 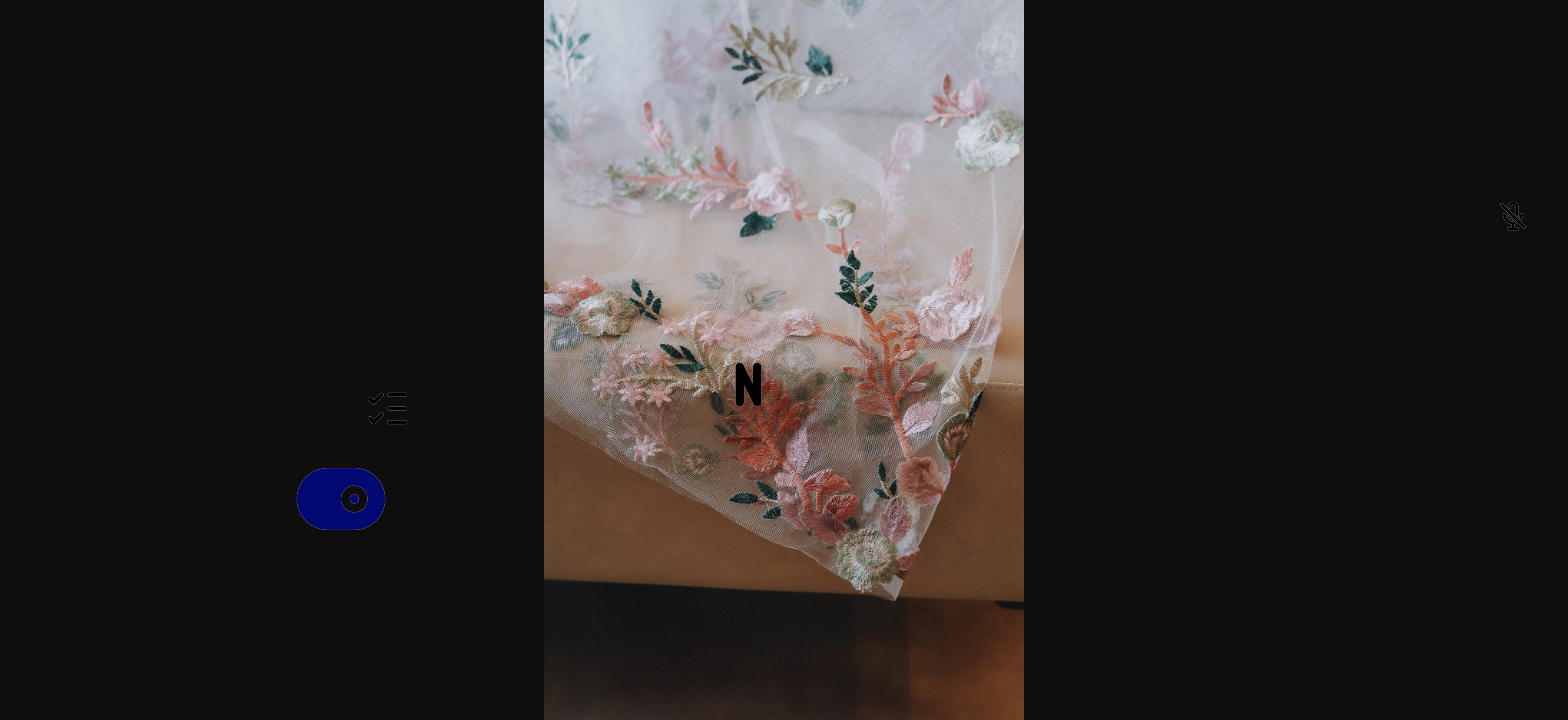 I want to click on view completed tasks, so click(x=387, y=408).